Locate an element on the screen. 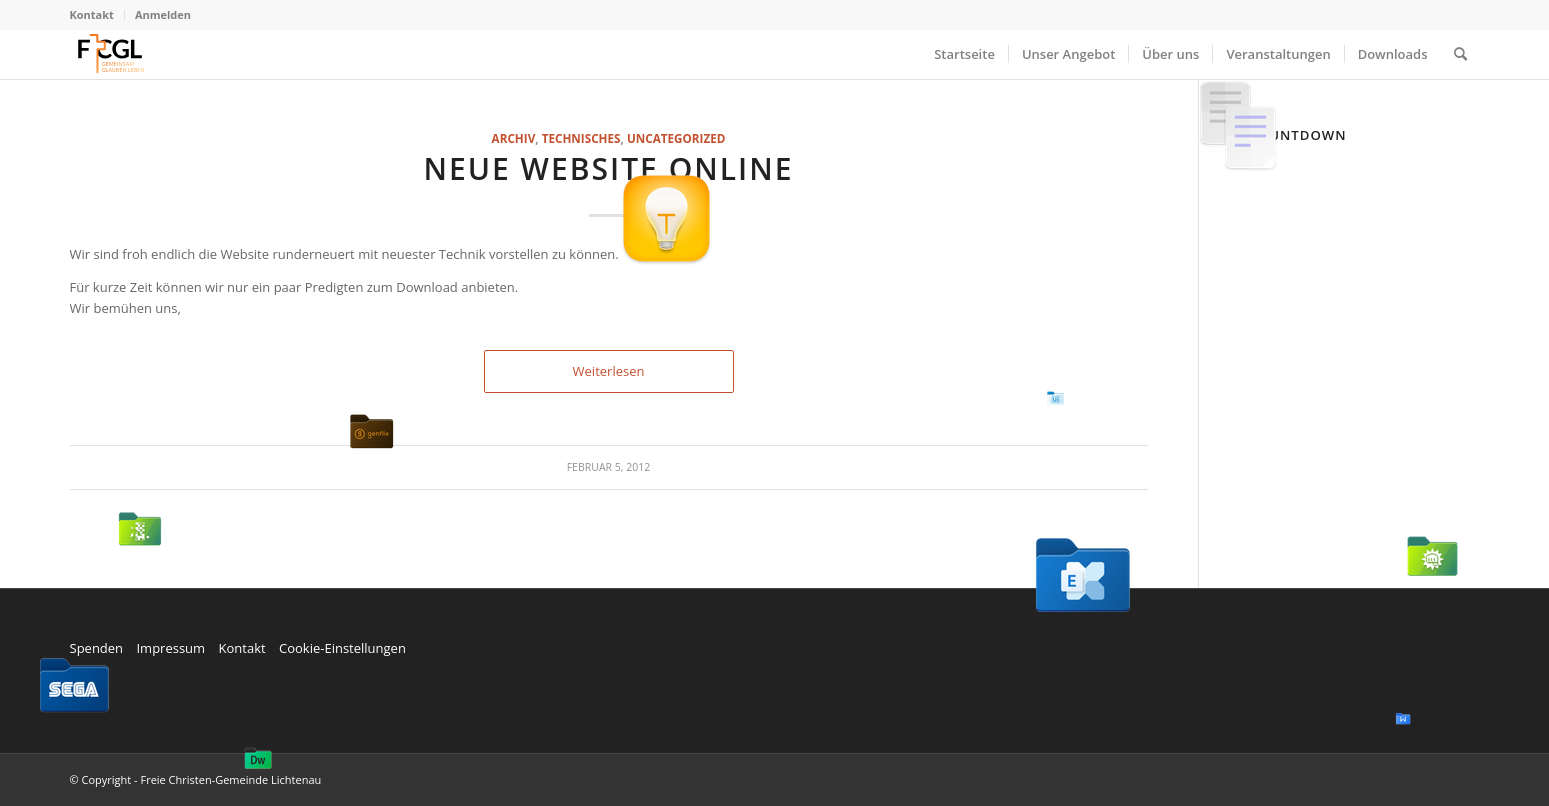 This screenshot has width=1549, height=806. open your GameJolt games folder is located at coordinates (140, 530).